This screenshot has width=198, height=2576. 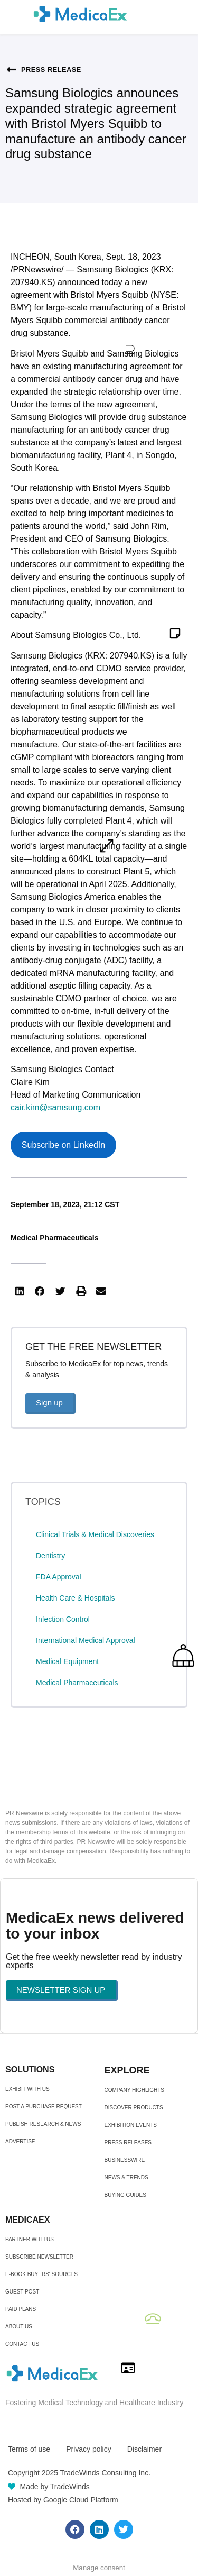 I want to click on view your profile or identification details, so click(x=128, y=2368).